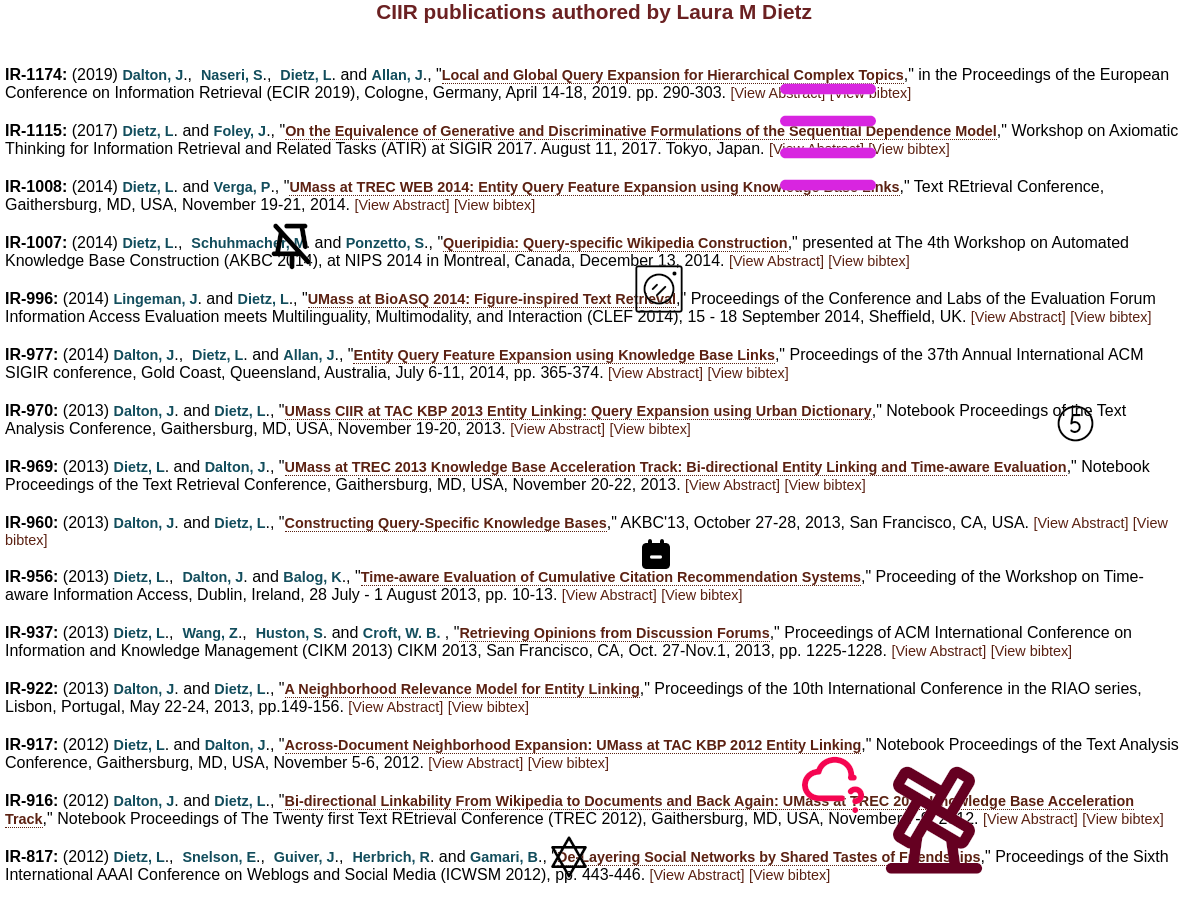  What do you see at coordinates (659, 289) in the screenshot?
I see `access laundry or appliance controls` at bounding box center [659, 289].